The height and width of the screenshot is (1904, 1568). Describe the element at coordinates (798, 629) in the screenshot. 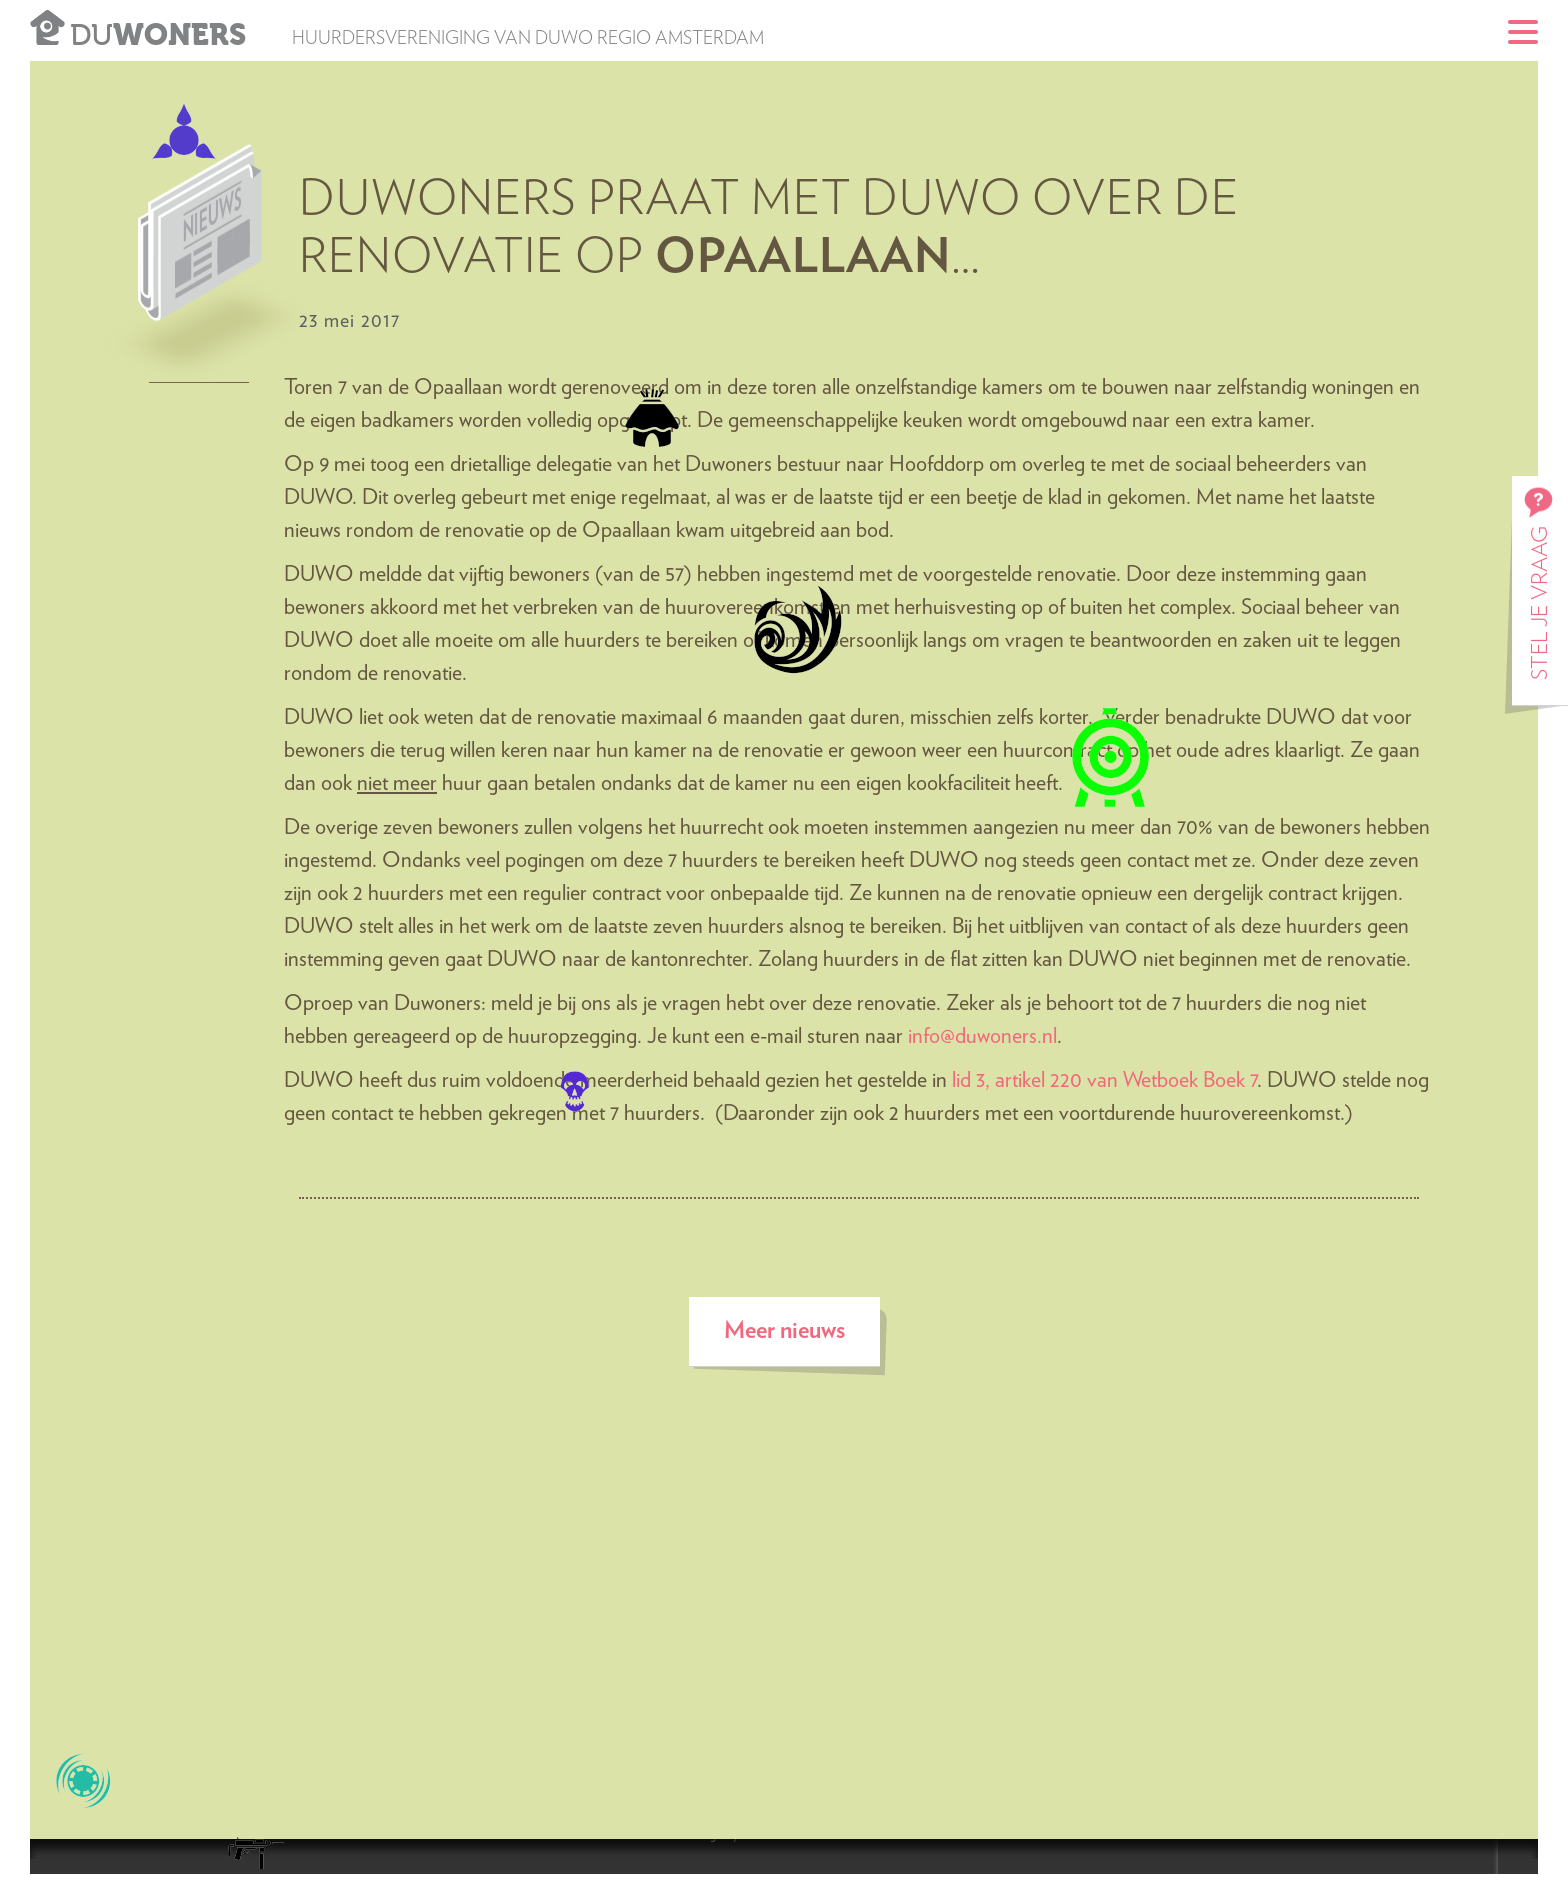

I see `indicates a fire or flame spell with spin effect in a game` at that location.